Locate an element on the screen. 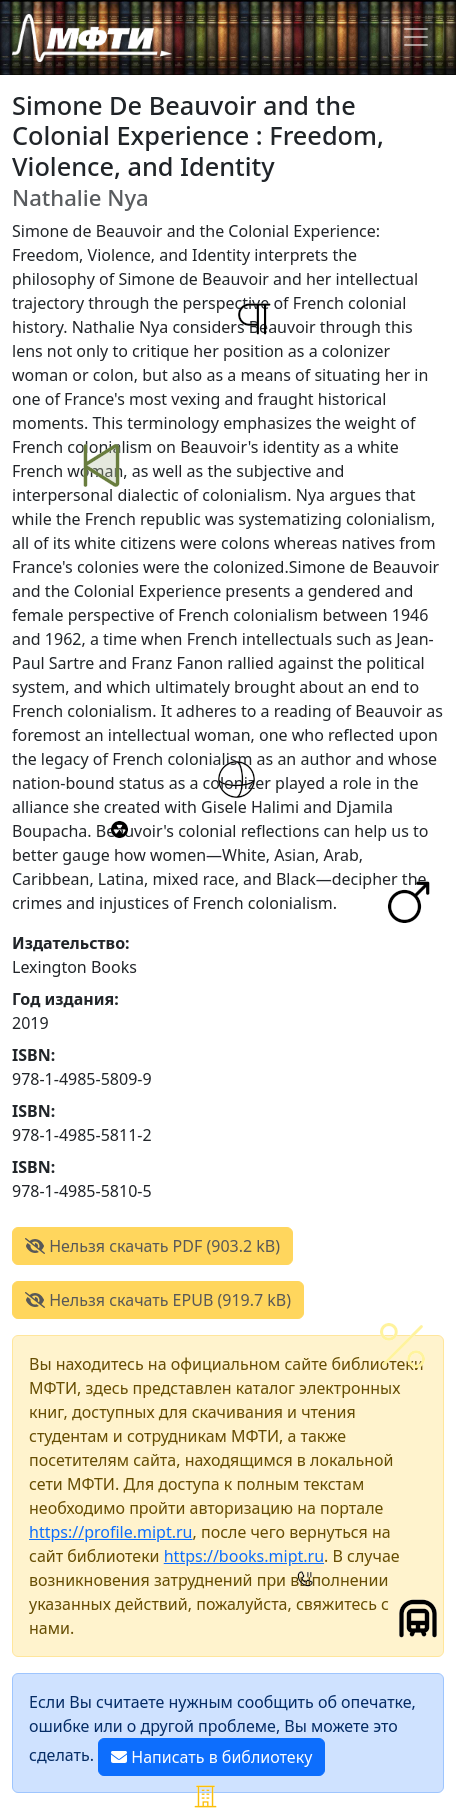  fallout shelter location indicator is located at coordinates (119, 829).